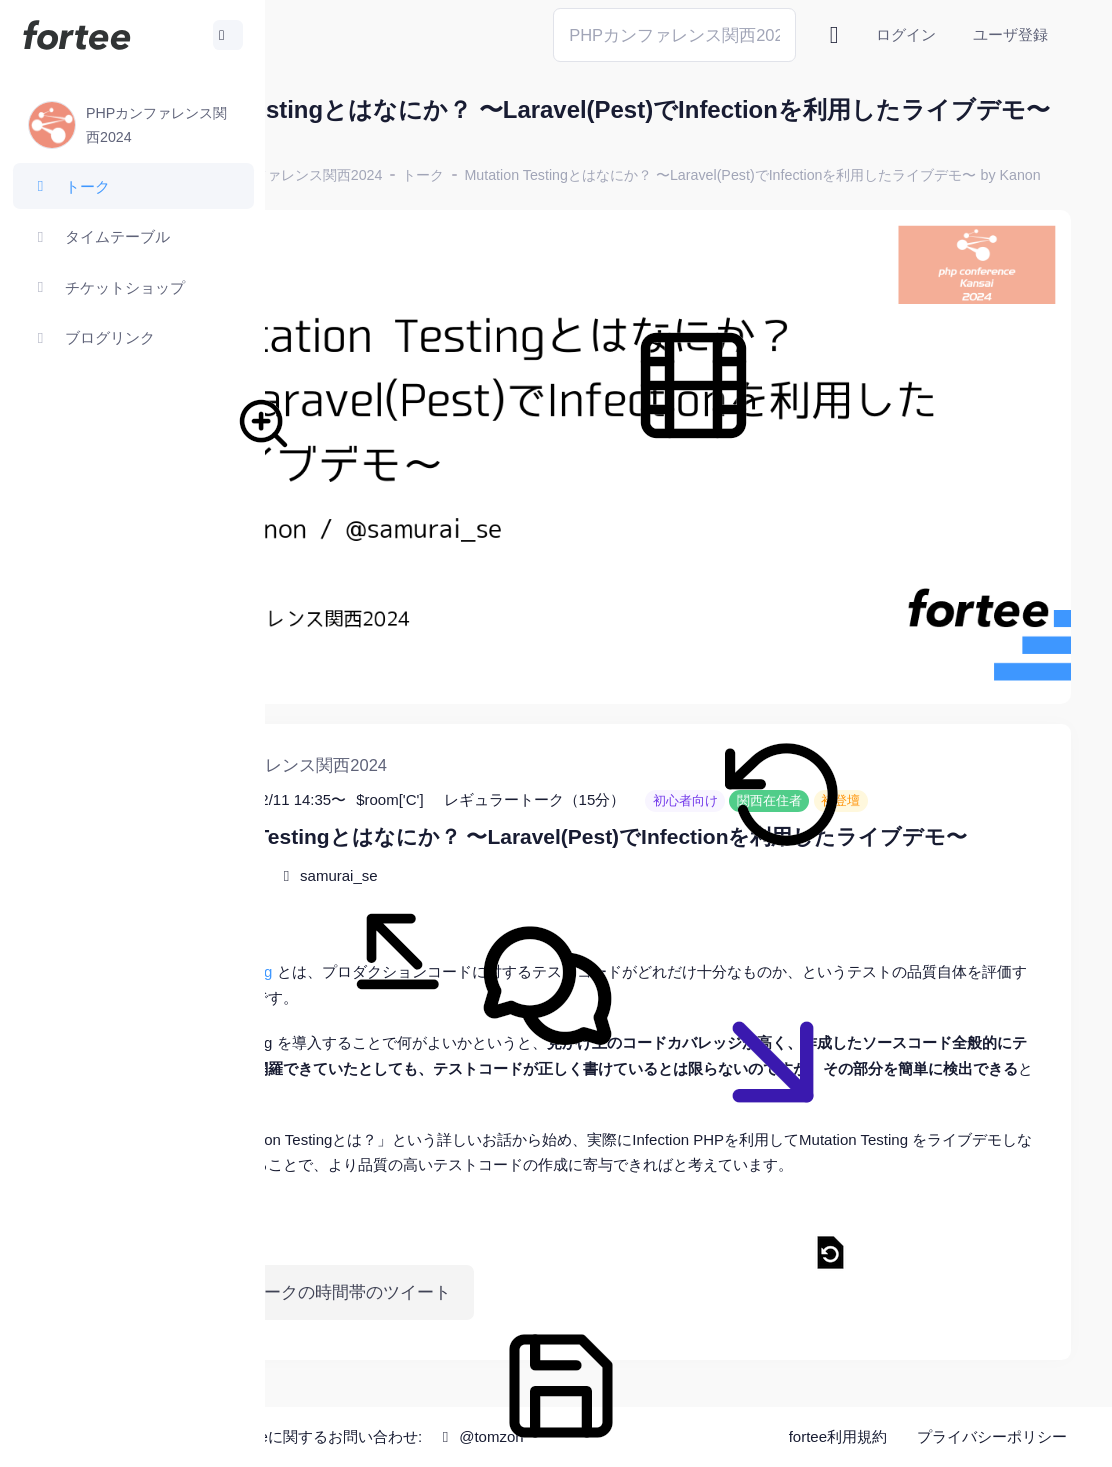  I want to click on undo last action, so click(786, 794).